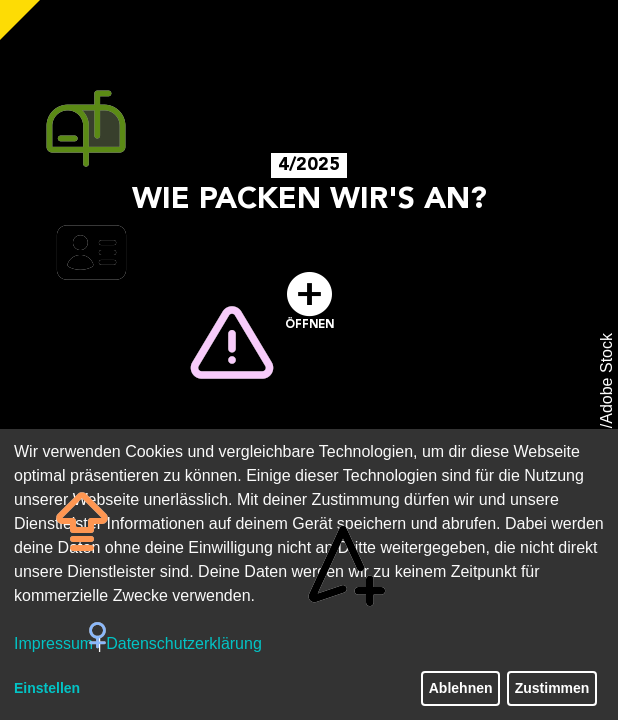 The image size is (618, 720). I want to click on select femme gender identity, so click(97, 634).